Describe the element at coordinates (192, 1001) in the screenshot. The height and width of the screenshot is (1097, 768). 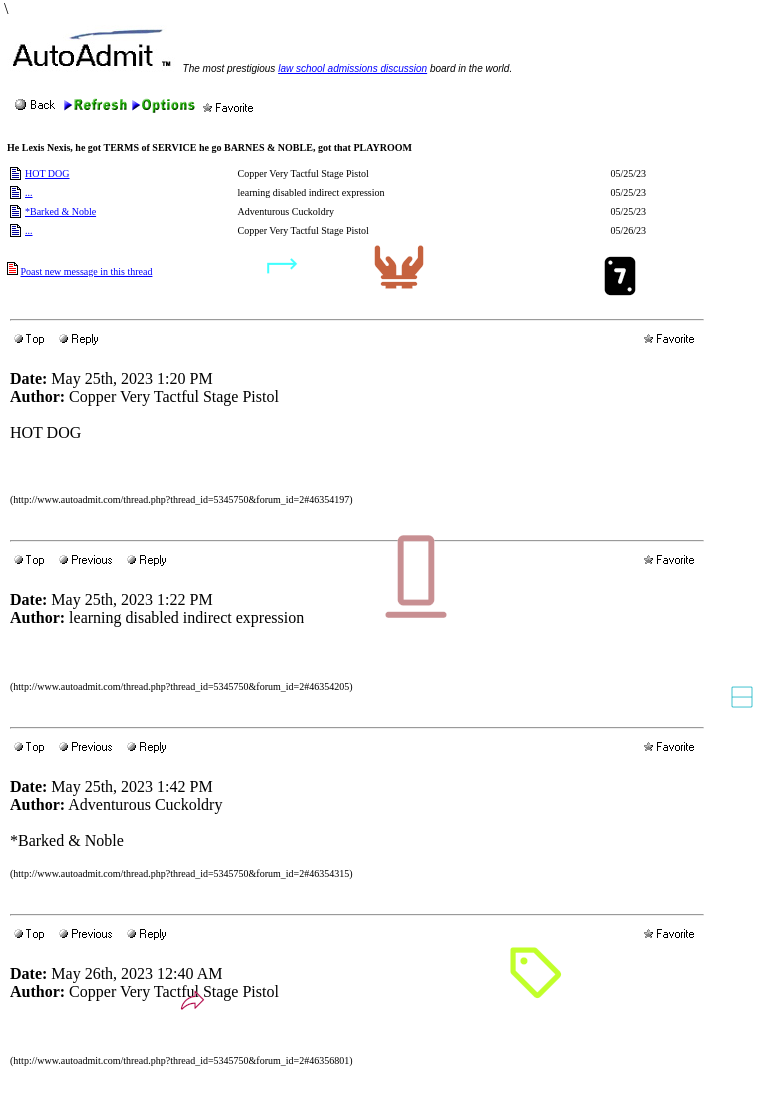
I see `share content with others` at that location.